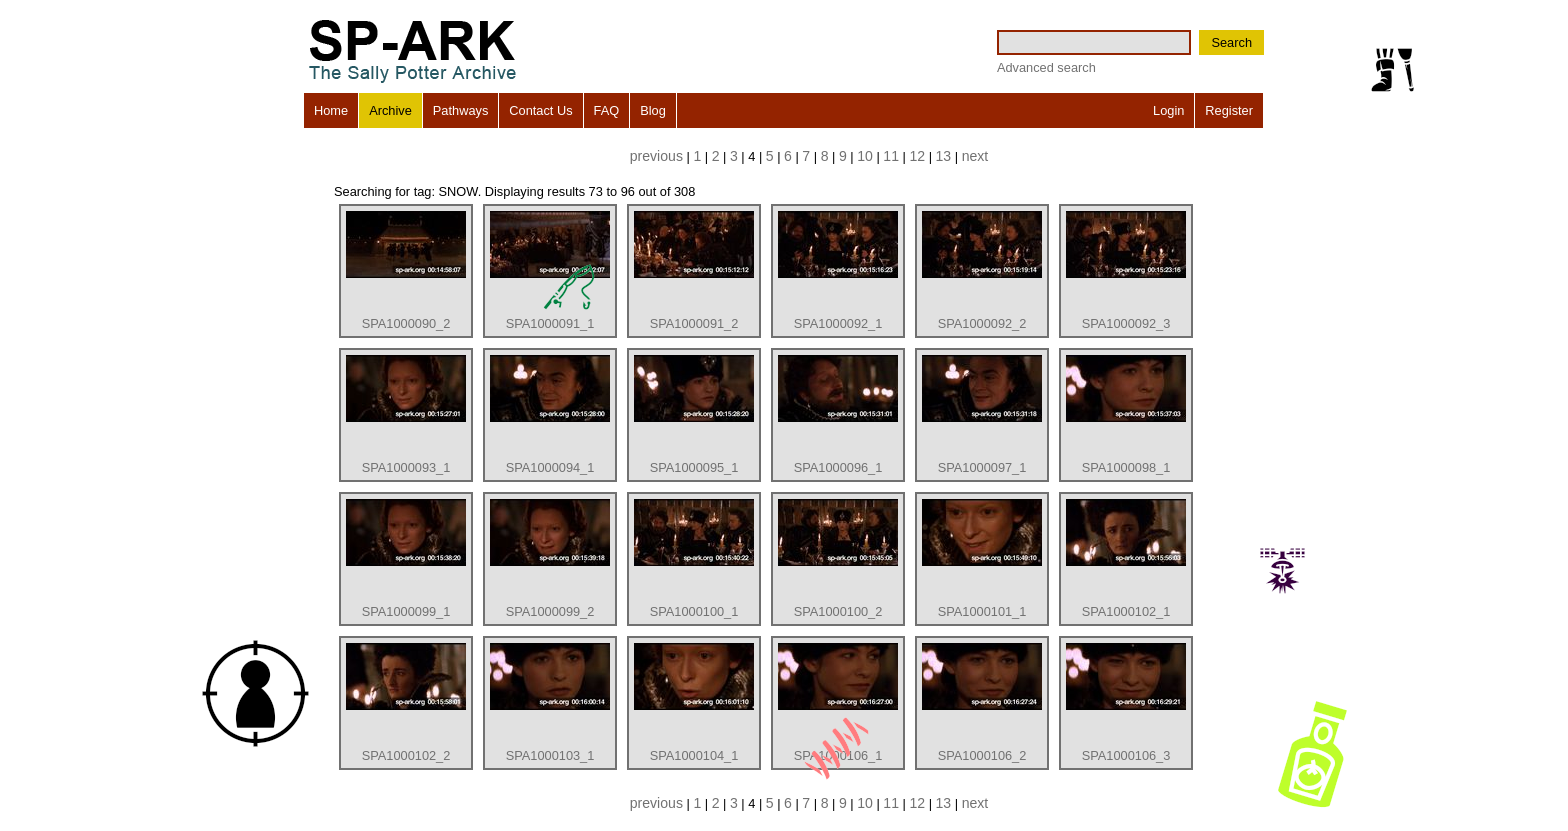  What do you see at coordinates (255, 693) in the screenshot?
I see `target or focus on a specific user` at bounding box center [255, 693].